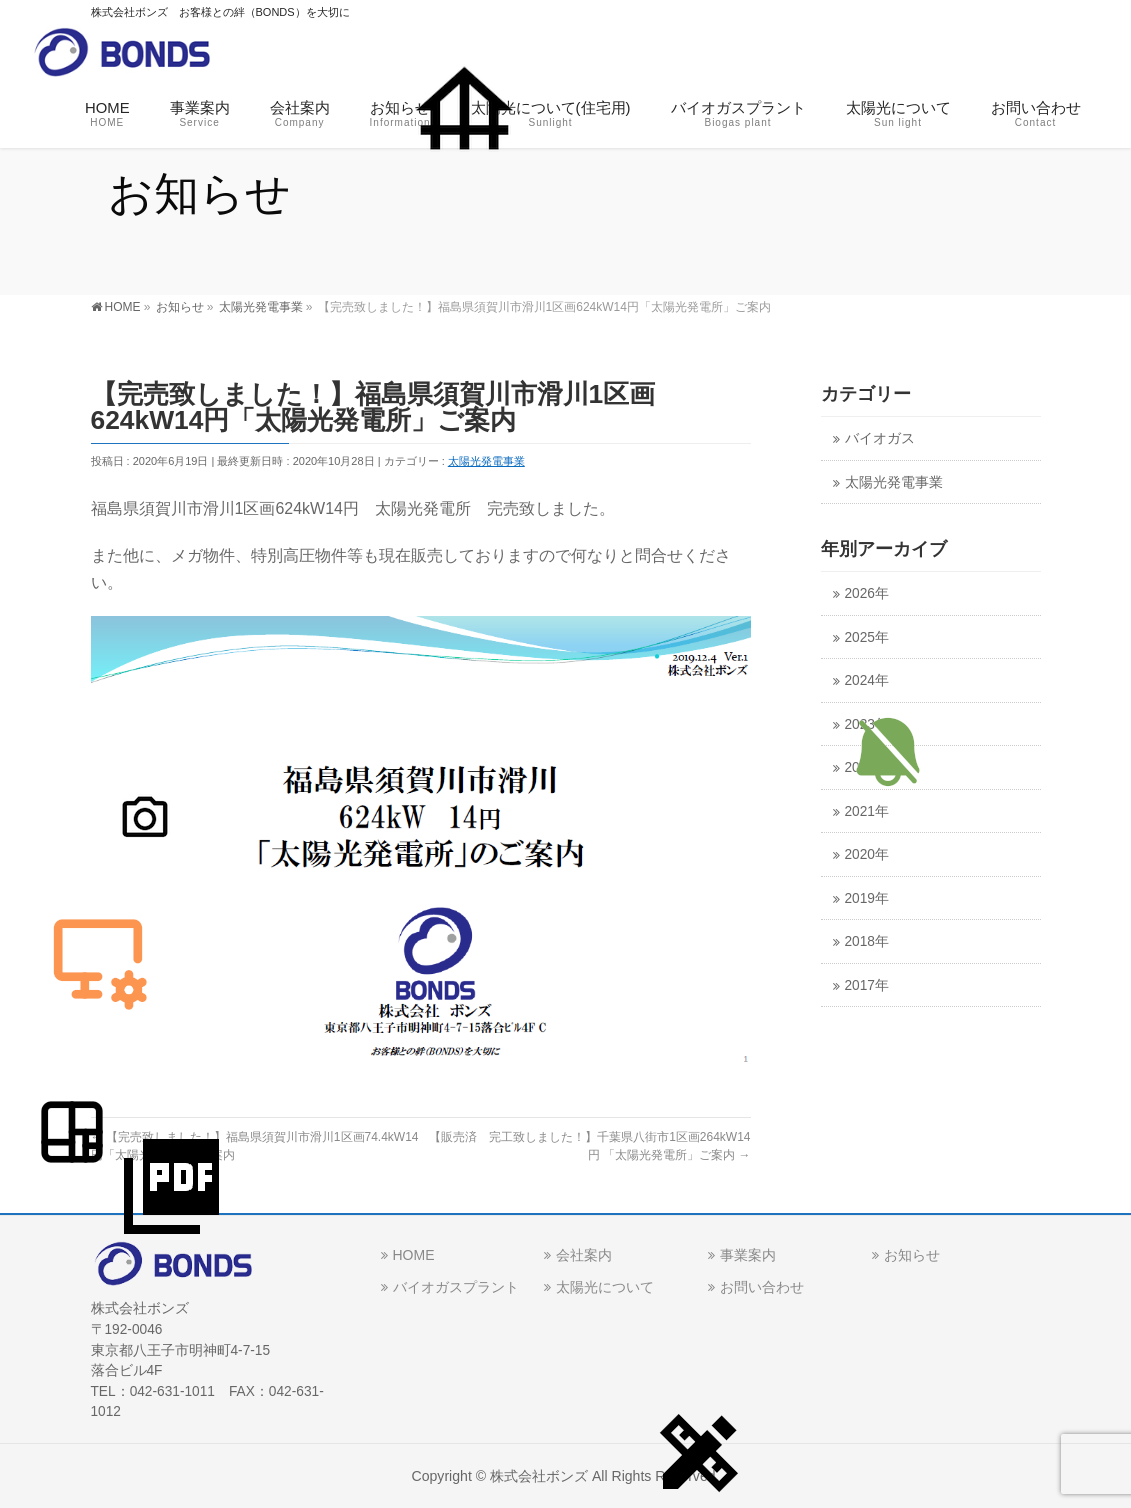 This screenshot has height=1508, width=1131. I want to click on take a photo, so click(145, 819).